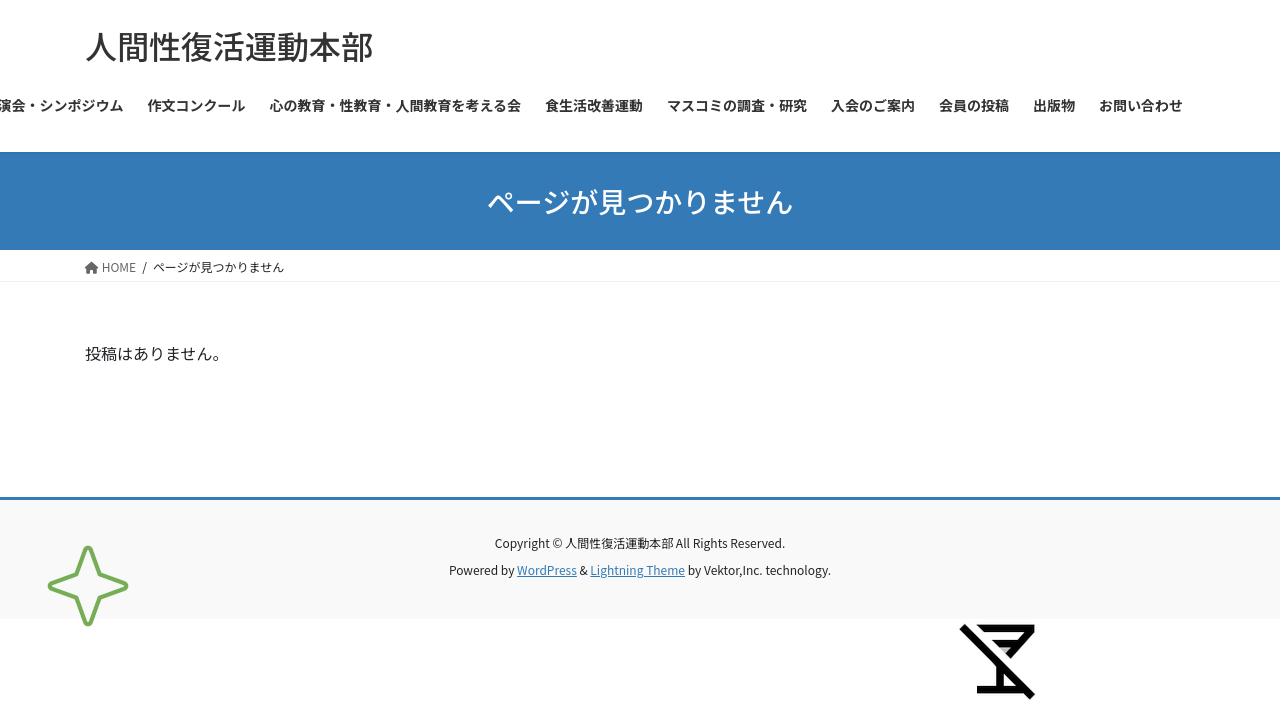 This screenshot has height=720, width=1280. I want to click on indicates alcohol-free zone or no drinks allowed, so click(1000, 659).